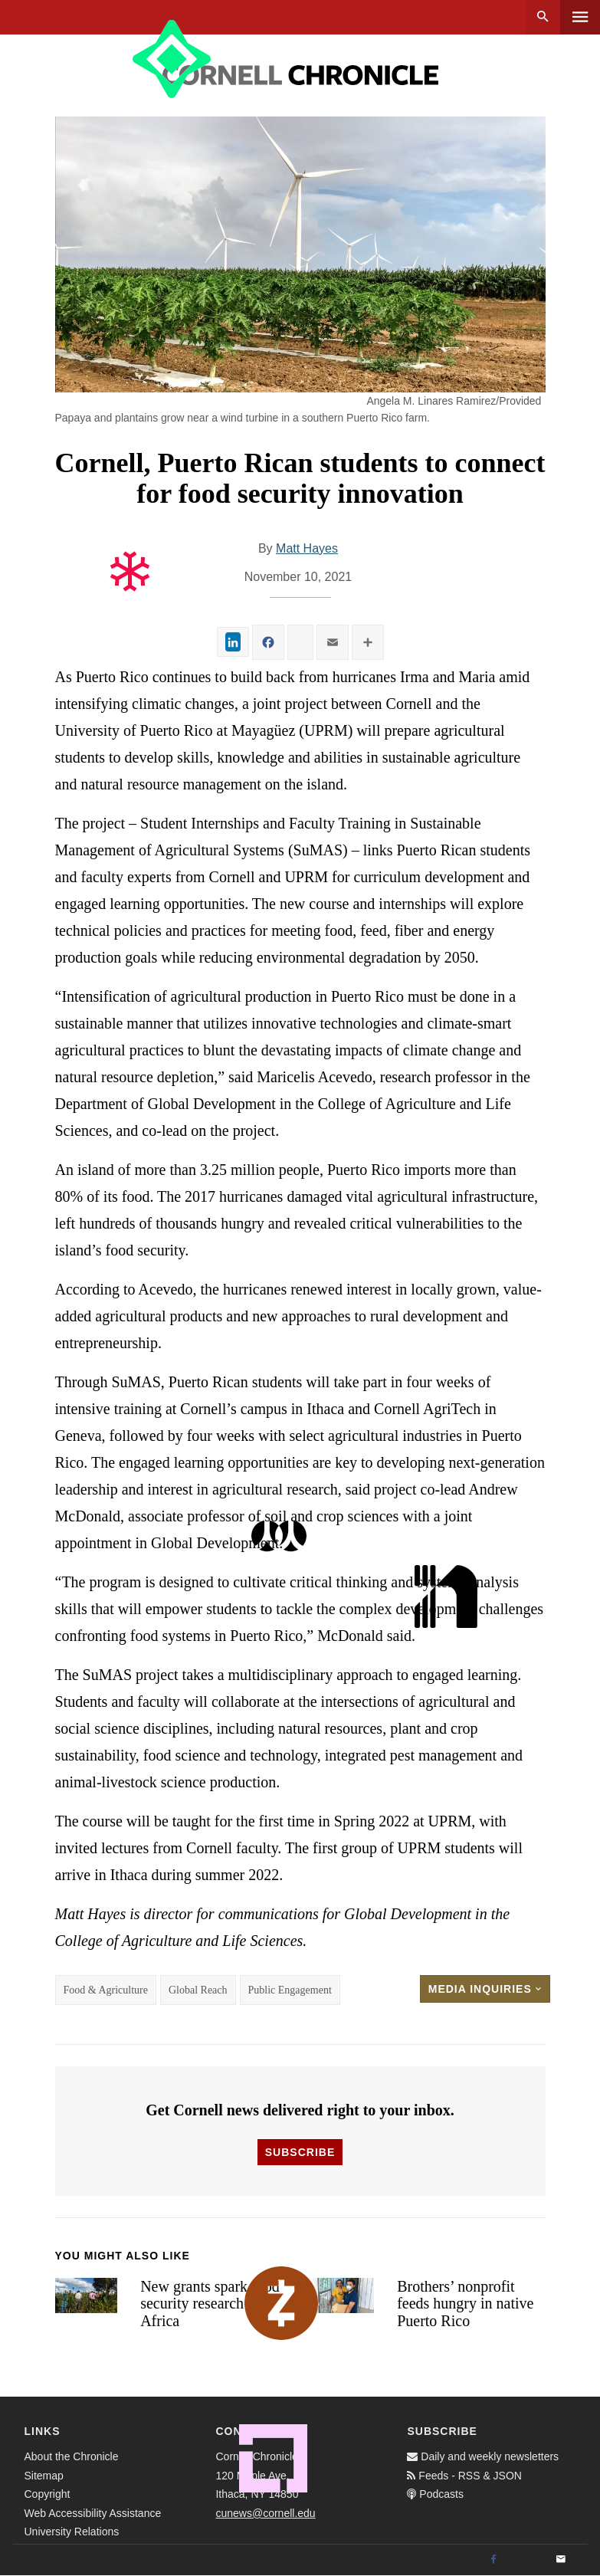 The height and width of the screenshot is (2576, 600). Describe the element at coordinates (273, 2458) in the screenshot. I see `linux foundation logo` at that location.